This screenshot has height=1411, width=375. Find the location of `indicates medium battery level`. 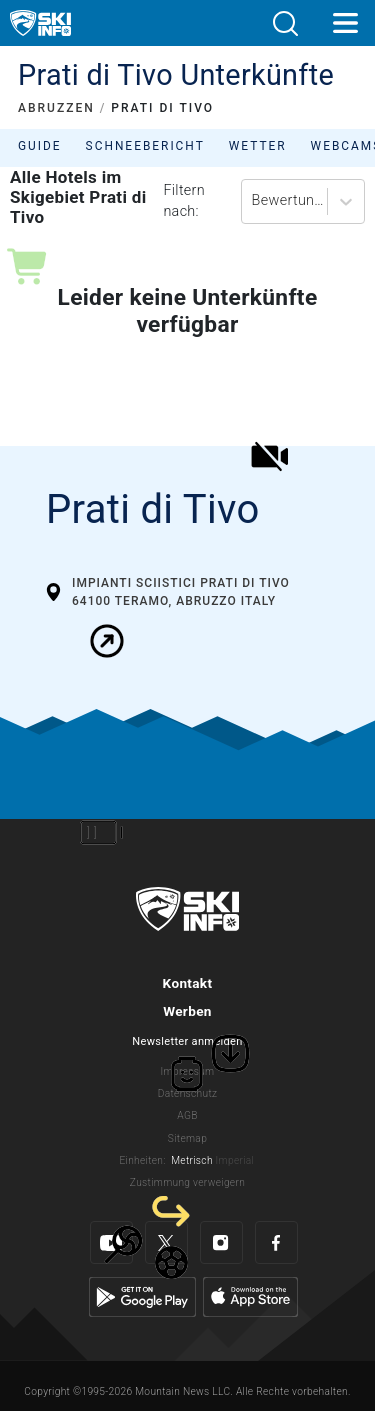

indicates medium battery level is located at coordinates (100, 832).